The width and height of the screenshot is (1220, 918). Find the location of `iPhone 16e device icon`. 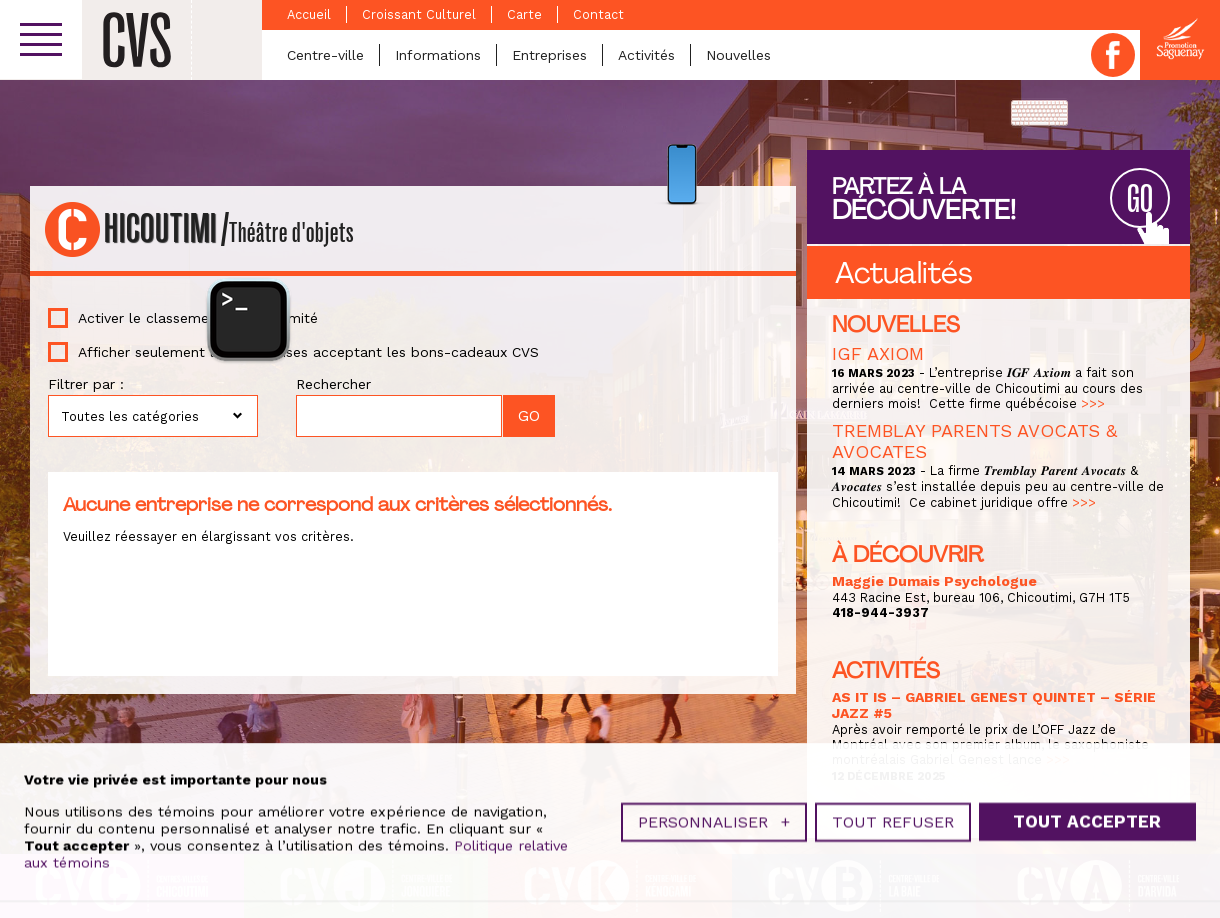

iPhone 16e device icon is located at coordinates (682, 175).